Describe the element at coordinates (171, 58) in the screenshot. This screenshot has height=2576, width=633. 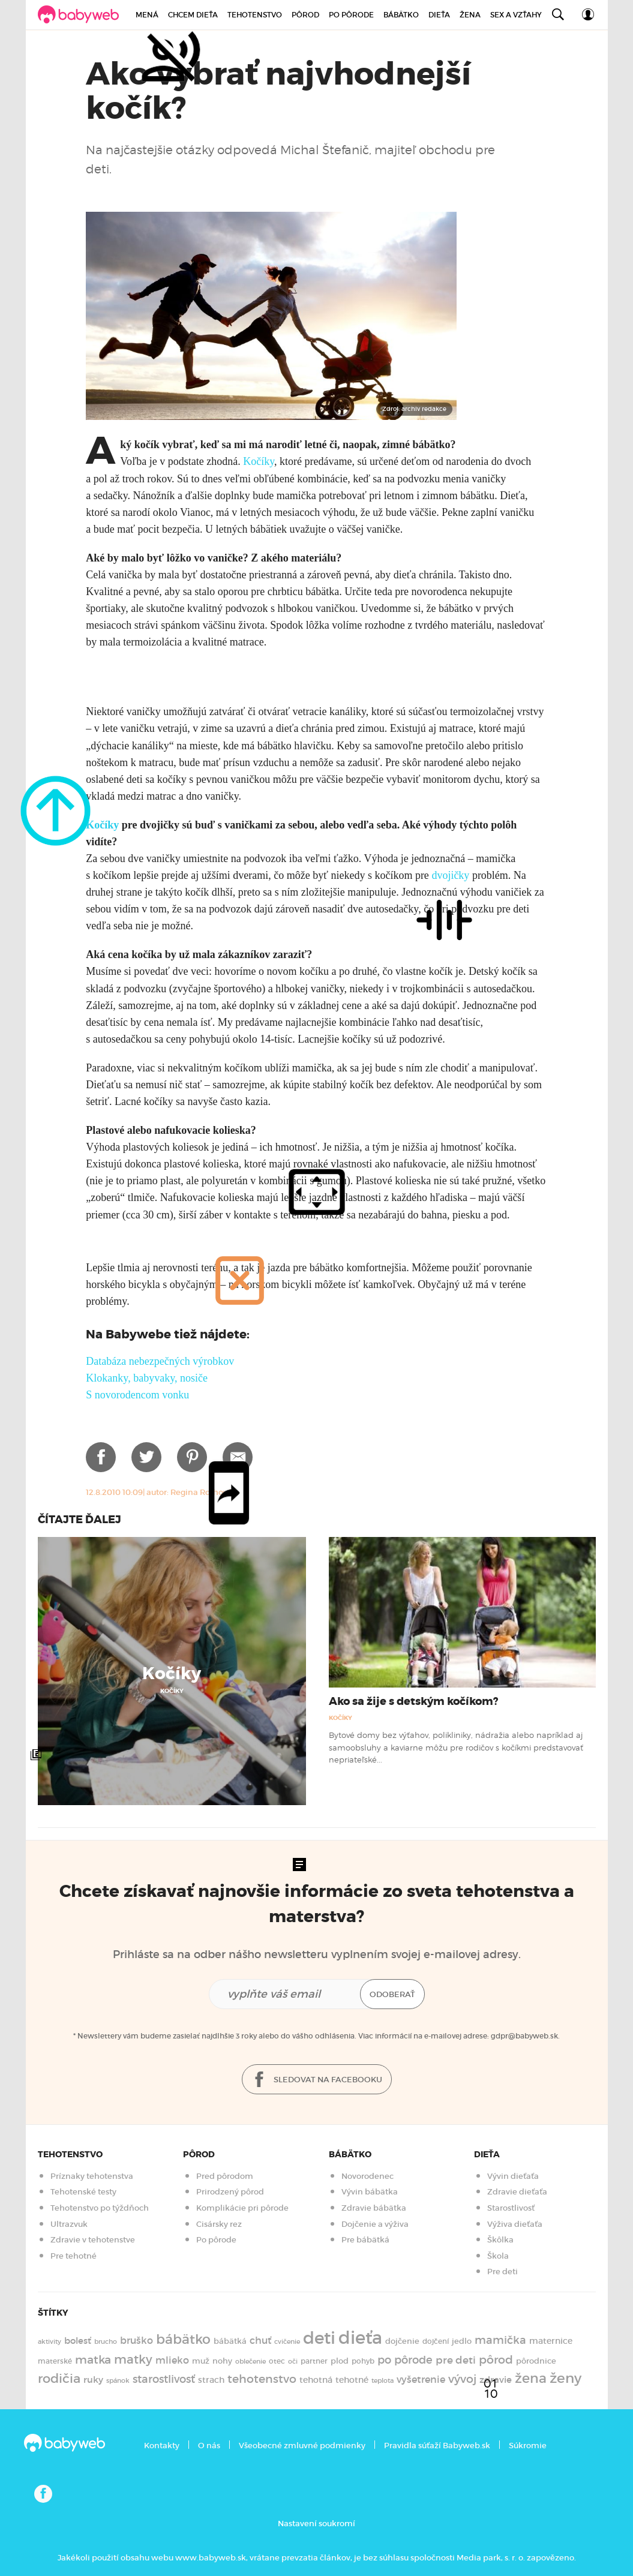
I see `mute voice narration or screen reader` at that location.